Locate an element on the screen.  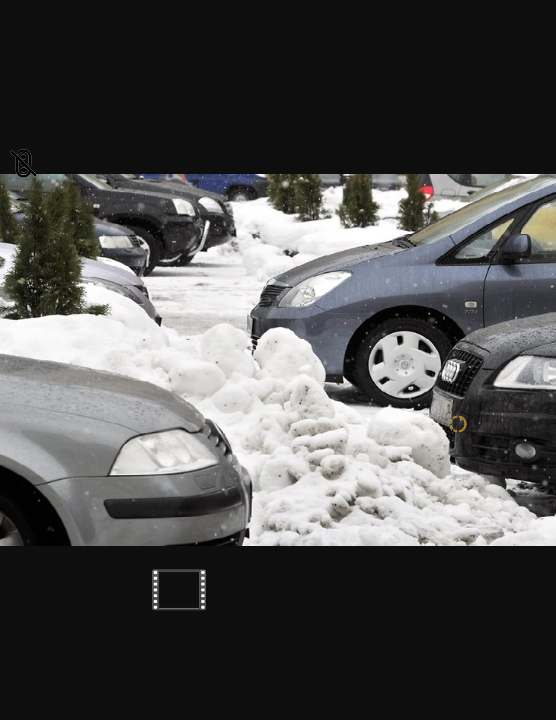
view video or film content is located at coordinates (179, 596).